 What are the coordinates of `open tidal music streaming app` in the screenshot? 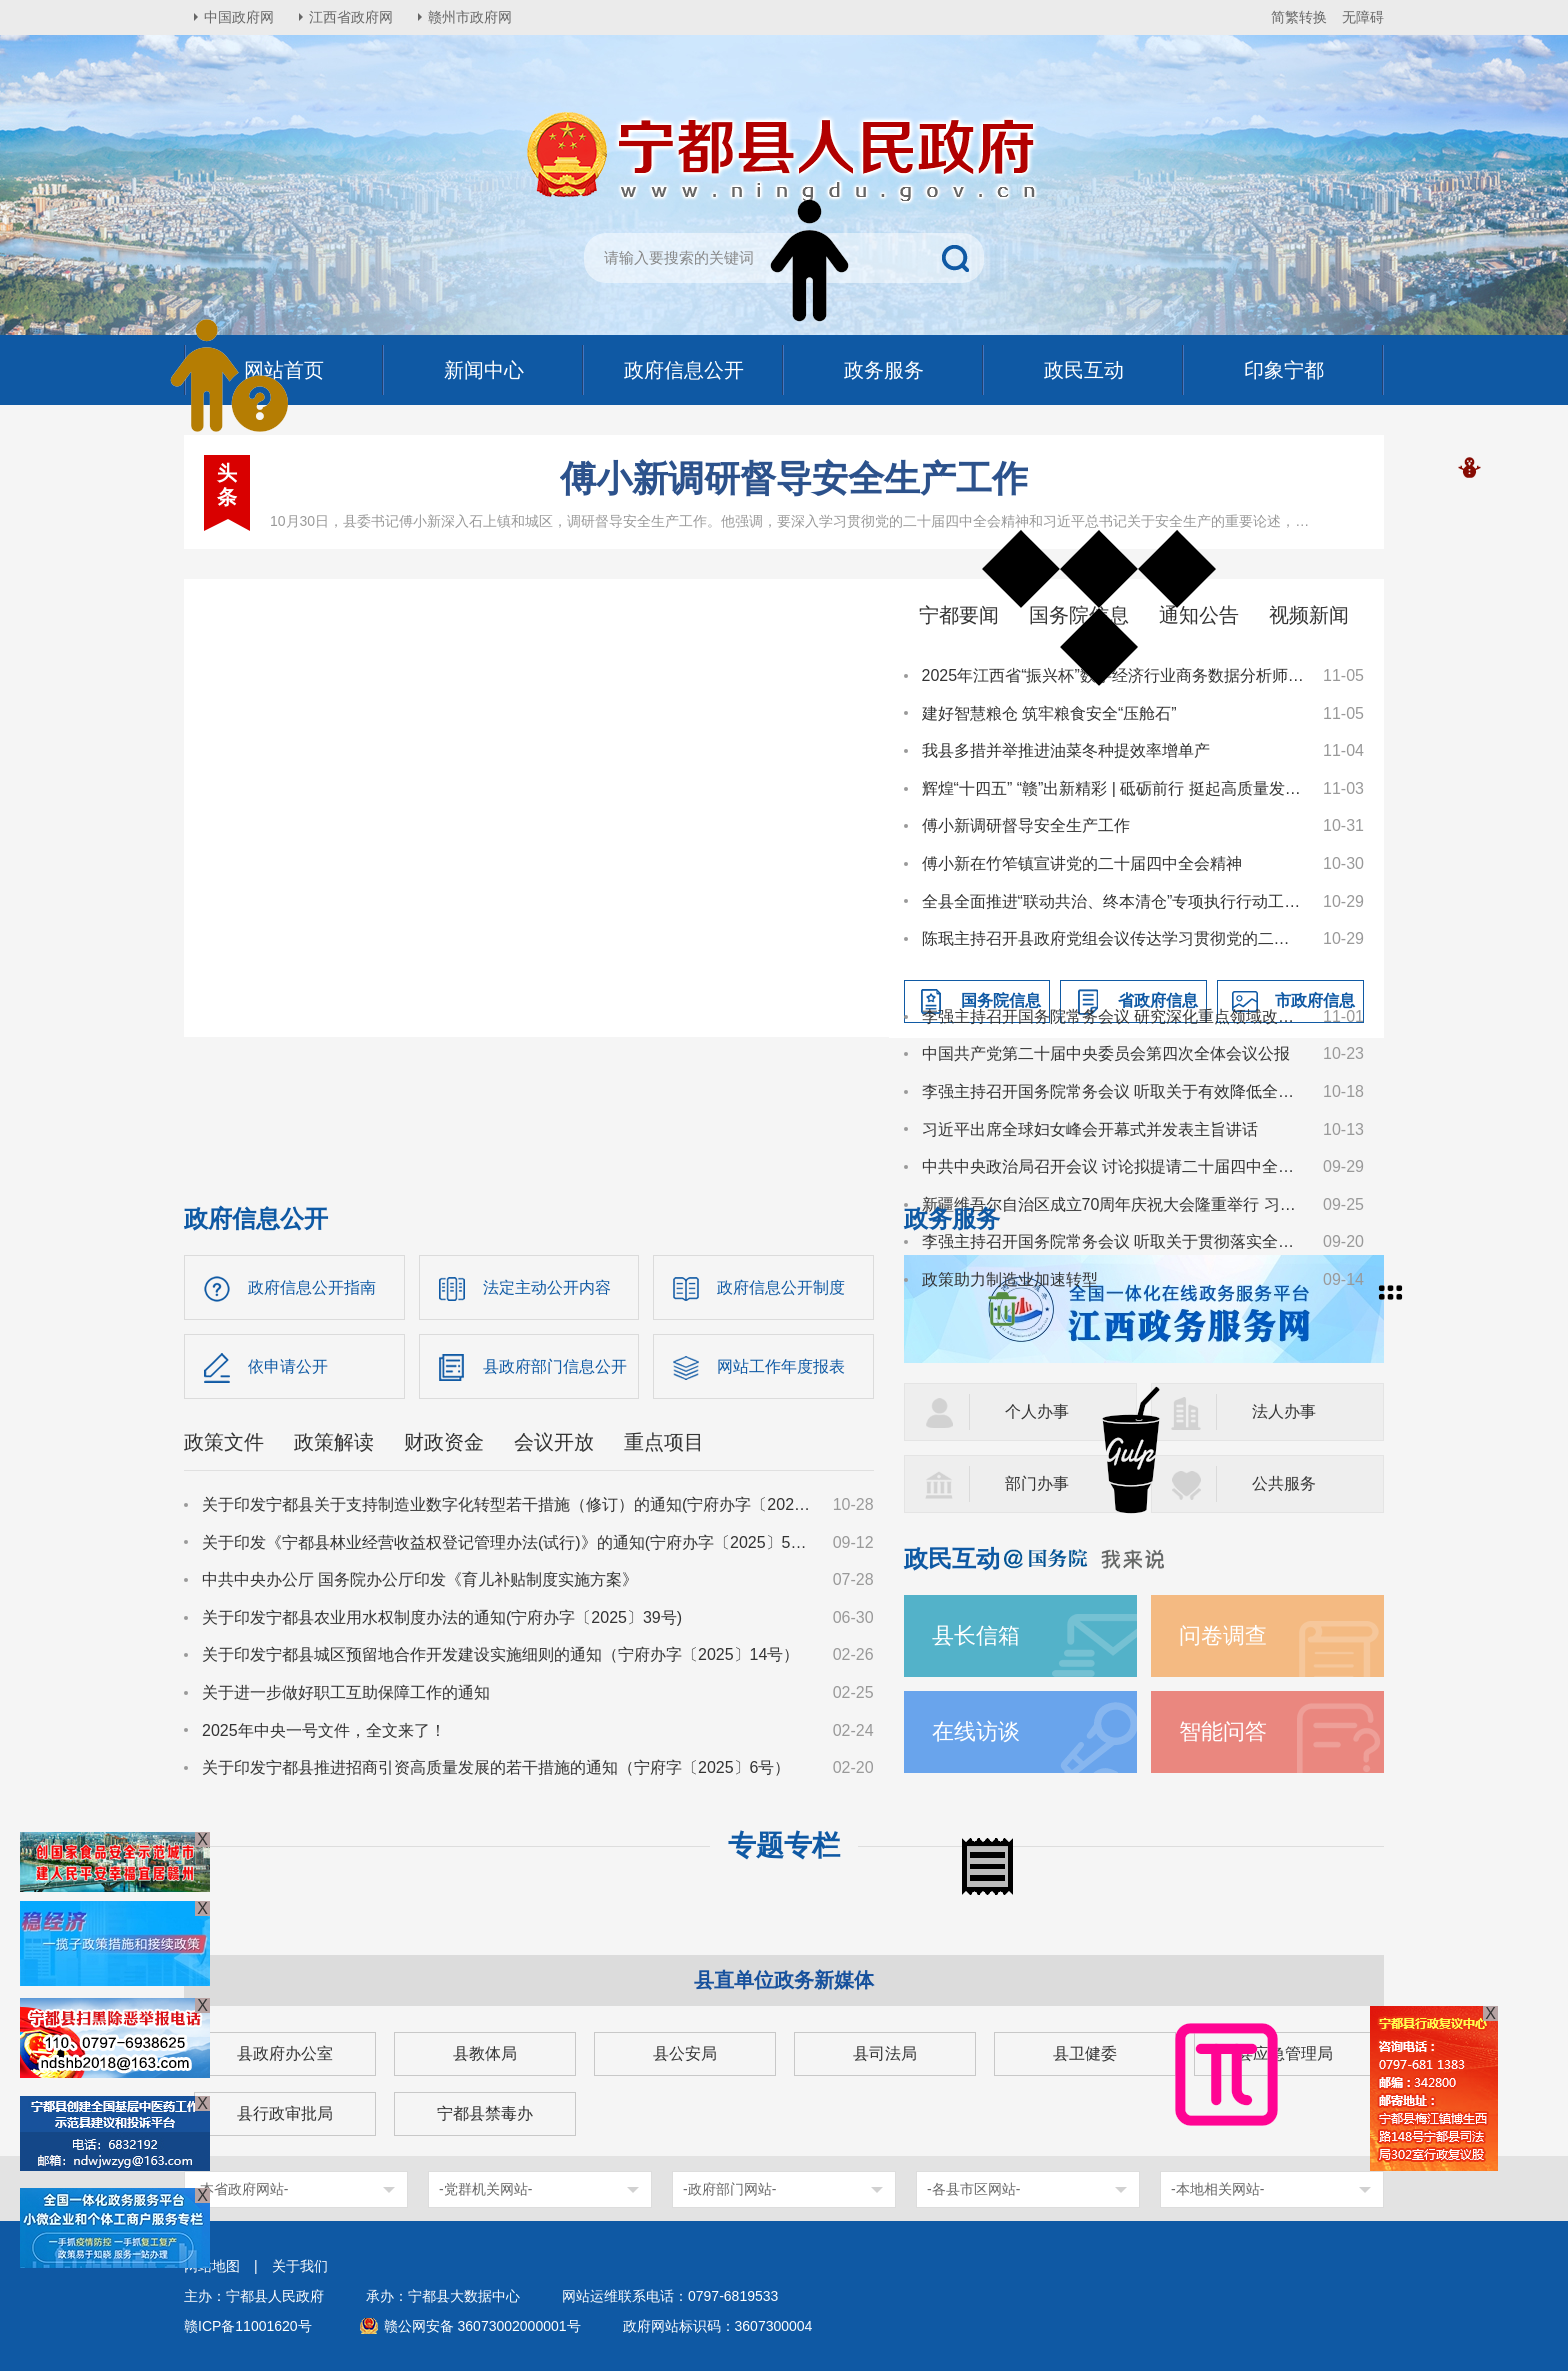 It's located at (1099, 606).